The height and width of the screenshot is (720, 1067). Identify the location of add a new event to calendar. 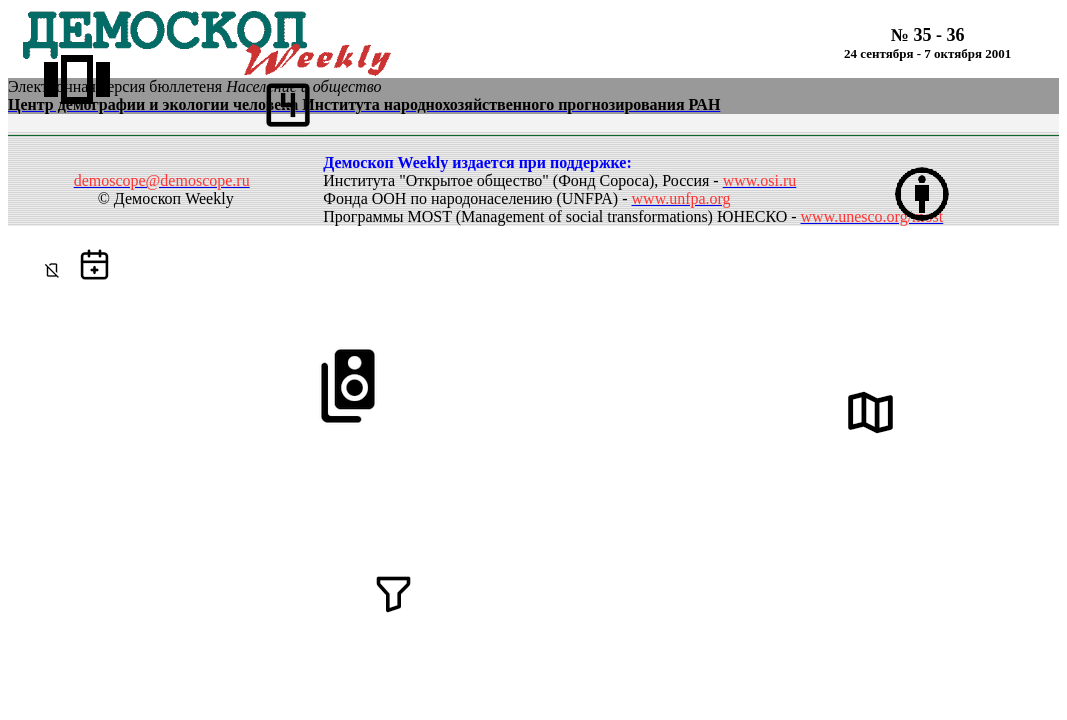
(94, 264).